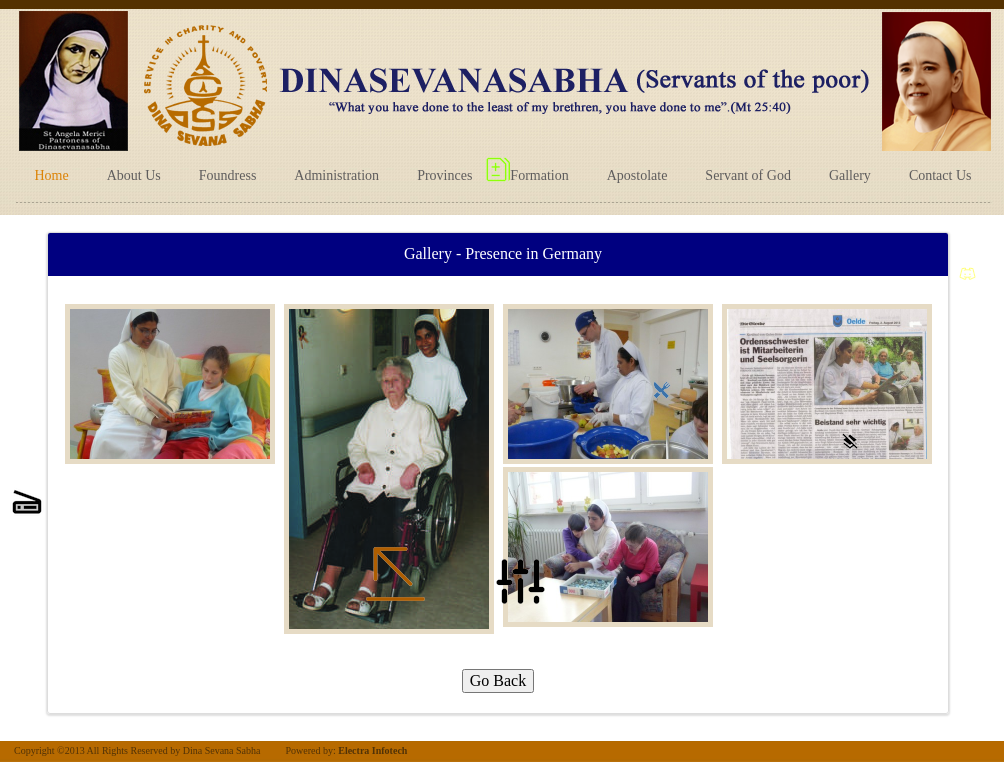 The image size is (1004, 766). What do you see at coordinates (496, 169) in the screenshot?
I see `compare multiple files or documents` at bounding box center [496, 169].